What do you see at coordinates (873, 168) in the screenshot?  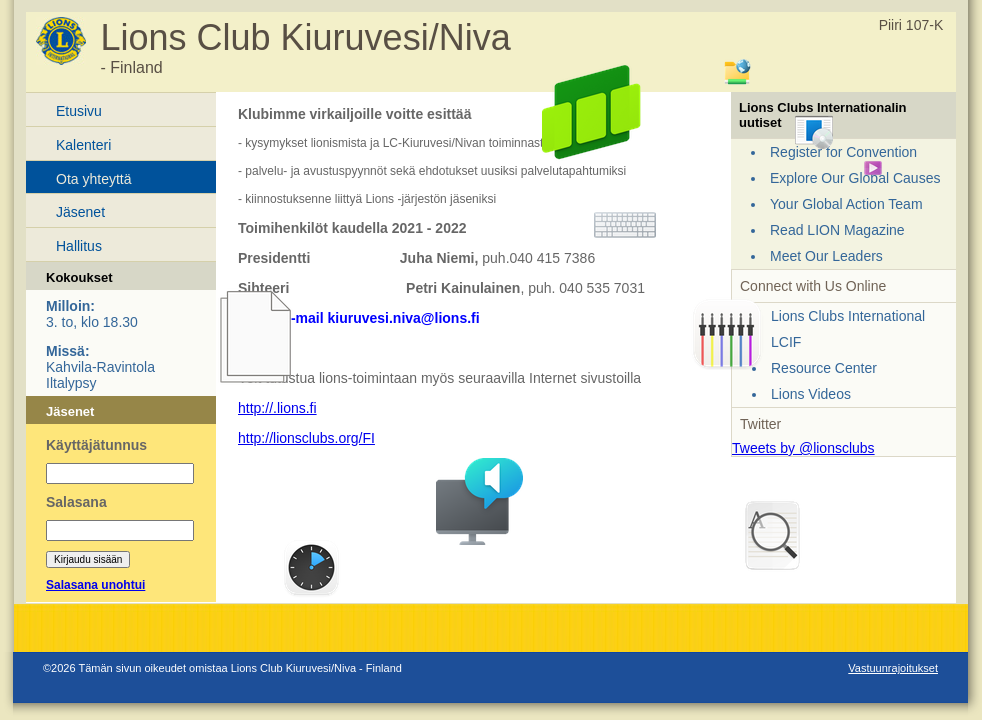 I see `open the GNOME Videos (Totem) media player` at bounding box center [873, 168].